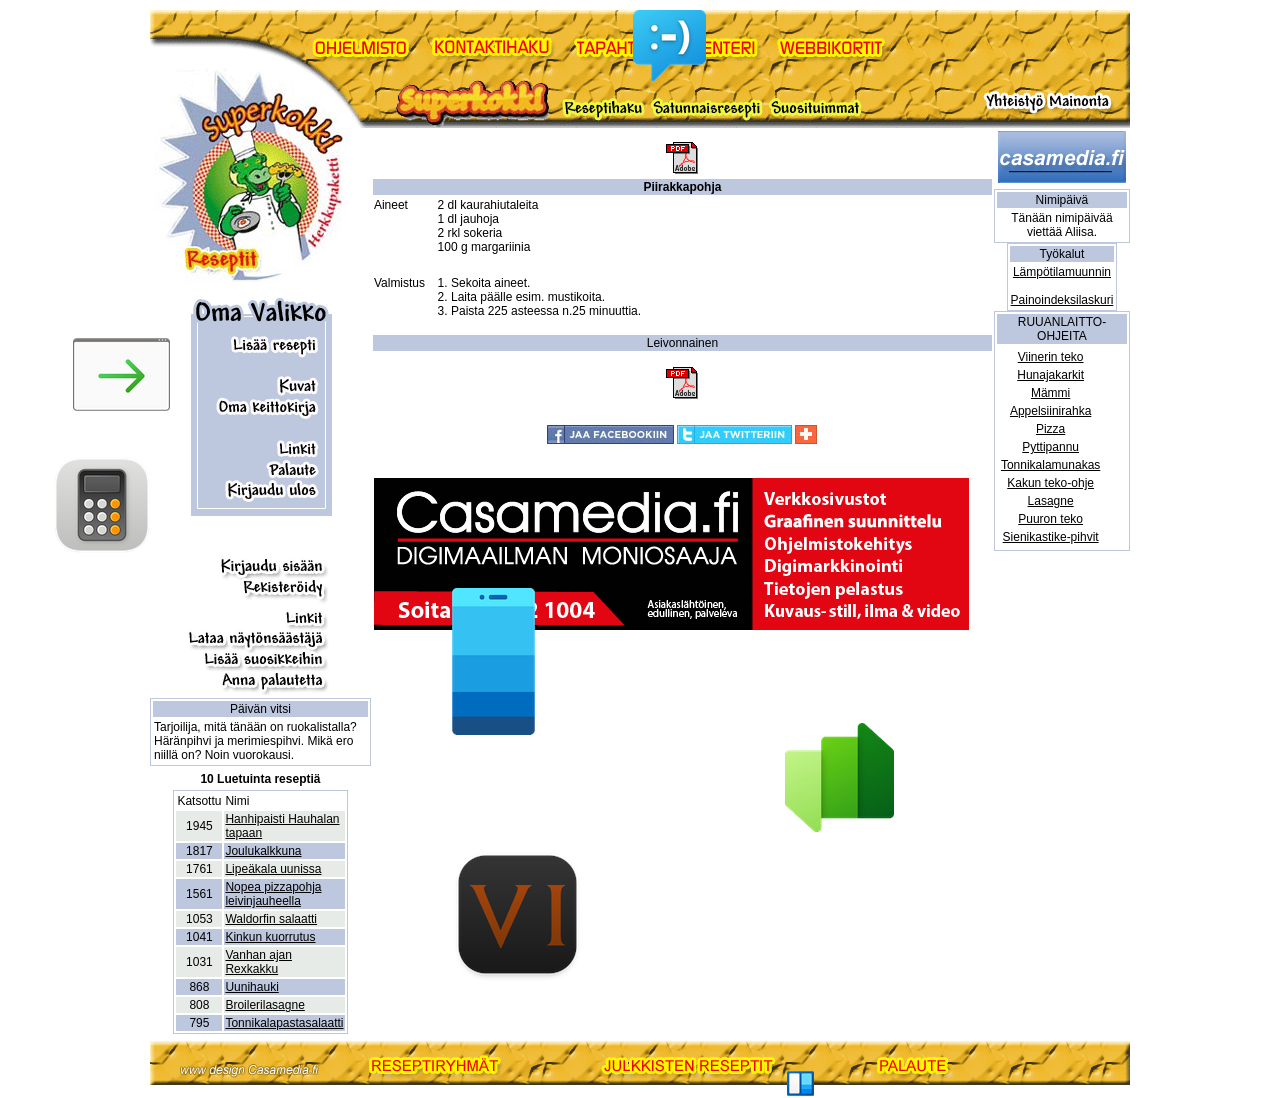 Image resolution: width=1280 pixels, height=1098 pixels. Describe the element at coordinates (669, 46) in the screenshot. I see `open the messaging app` at that location.